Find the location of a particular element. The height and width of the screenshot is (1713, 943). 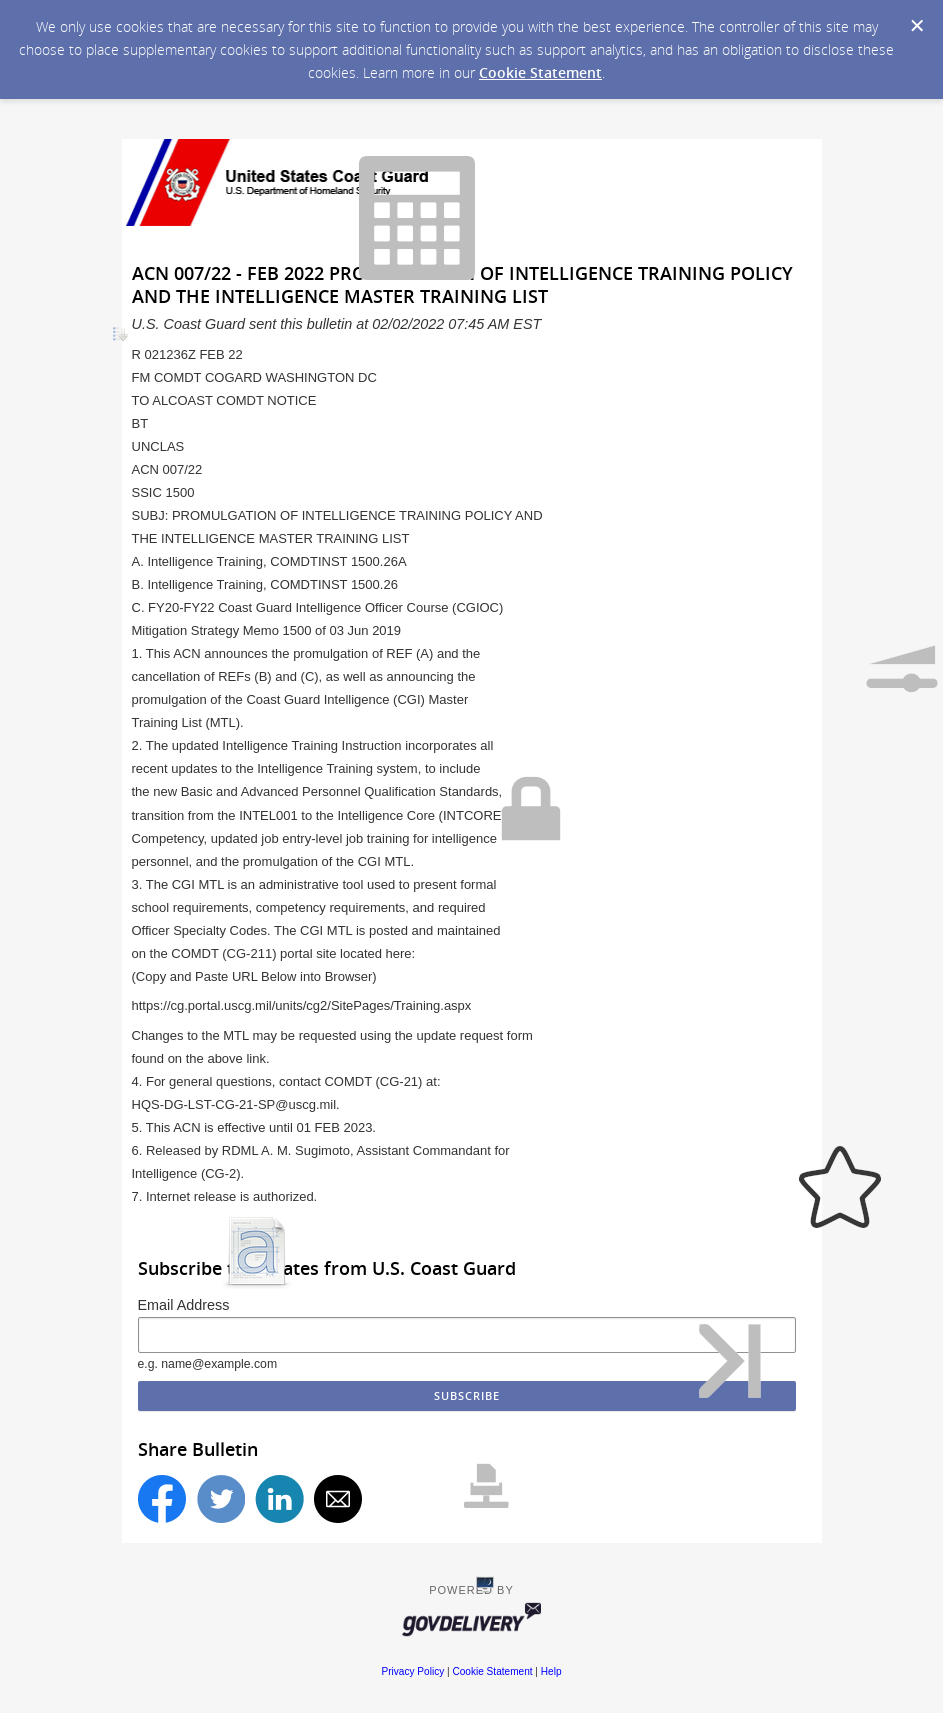

skip to the end of a list or playlist is located at coordinates (730, 1361).